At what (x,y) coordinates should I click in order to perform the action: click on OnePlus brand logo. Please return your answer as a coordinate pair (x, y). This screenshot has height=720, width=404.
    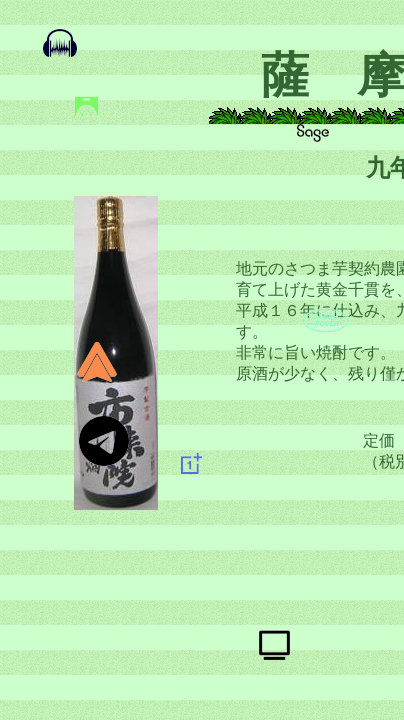
    Looking at the image, I should click on (191, 463).